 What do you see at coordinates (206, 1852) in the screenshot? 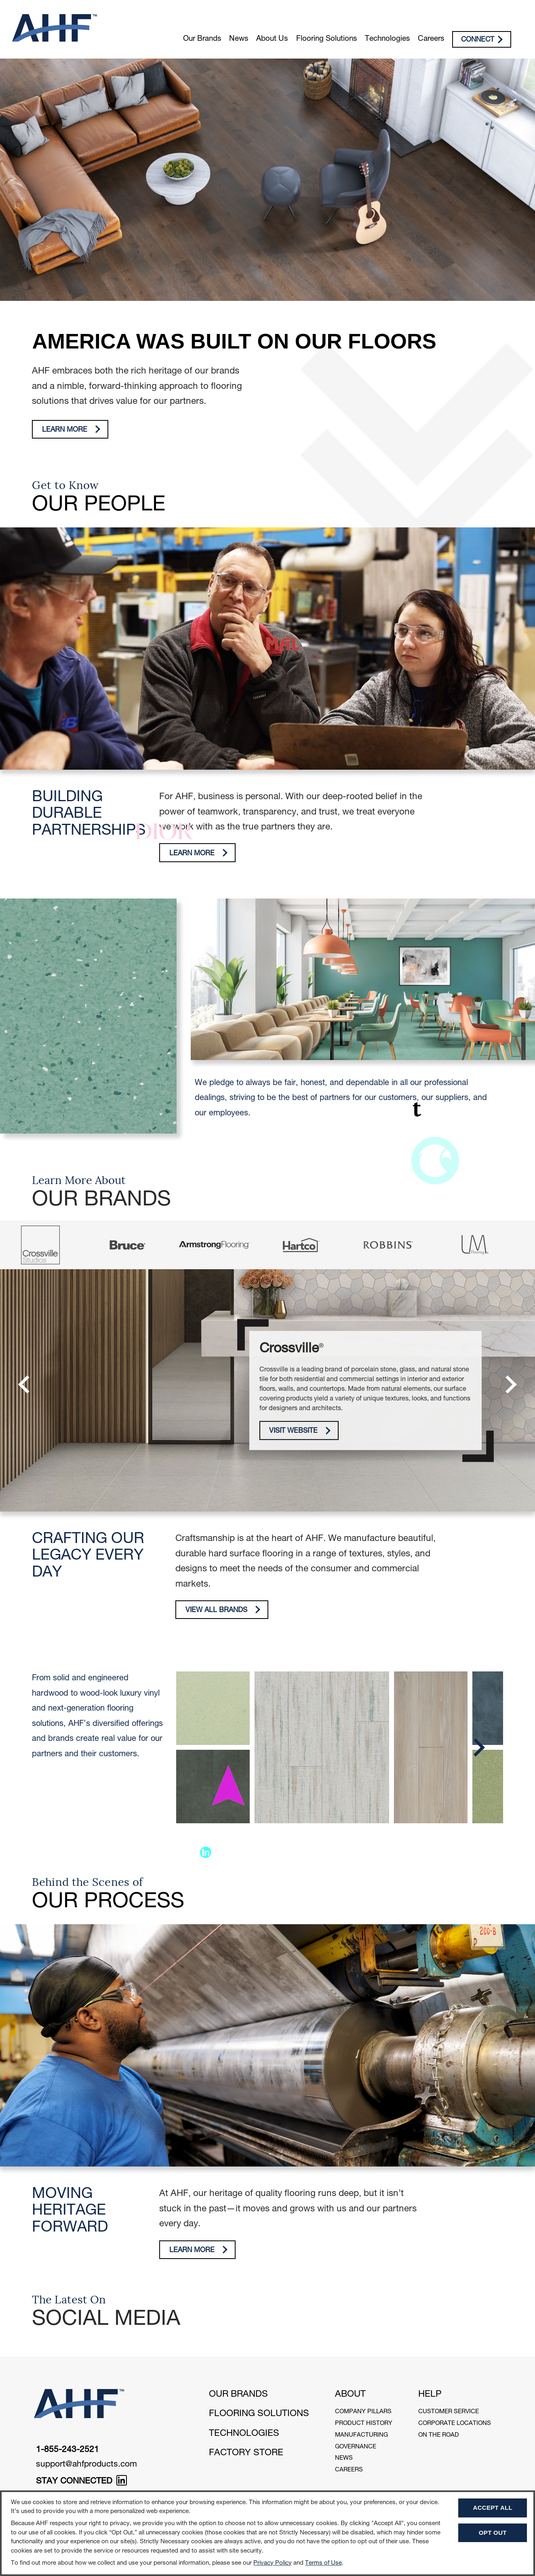
I see `LogMeIn brand logo` at bounding box center [206, 1852].